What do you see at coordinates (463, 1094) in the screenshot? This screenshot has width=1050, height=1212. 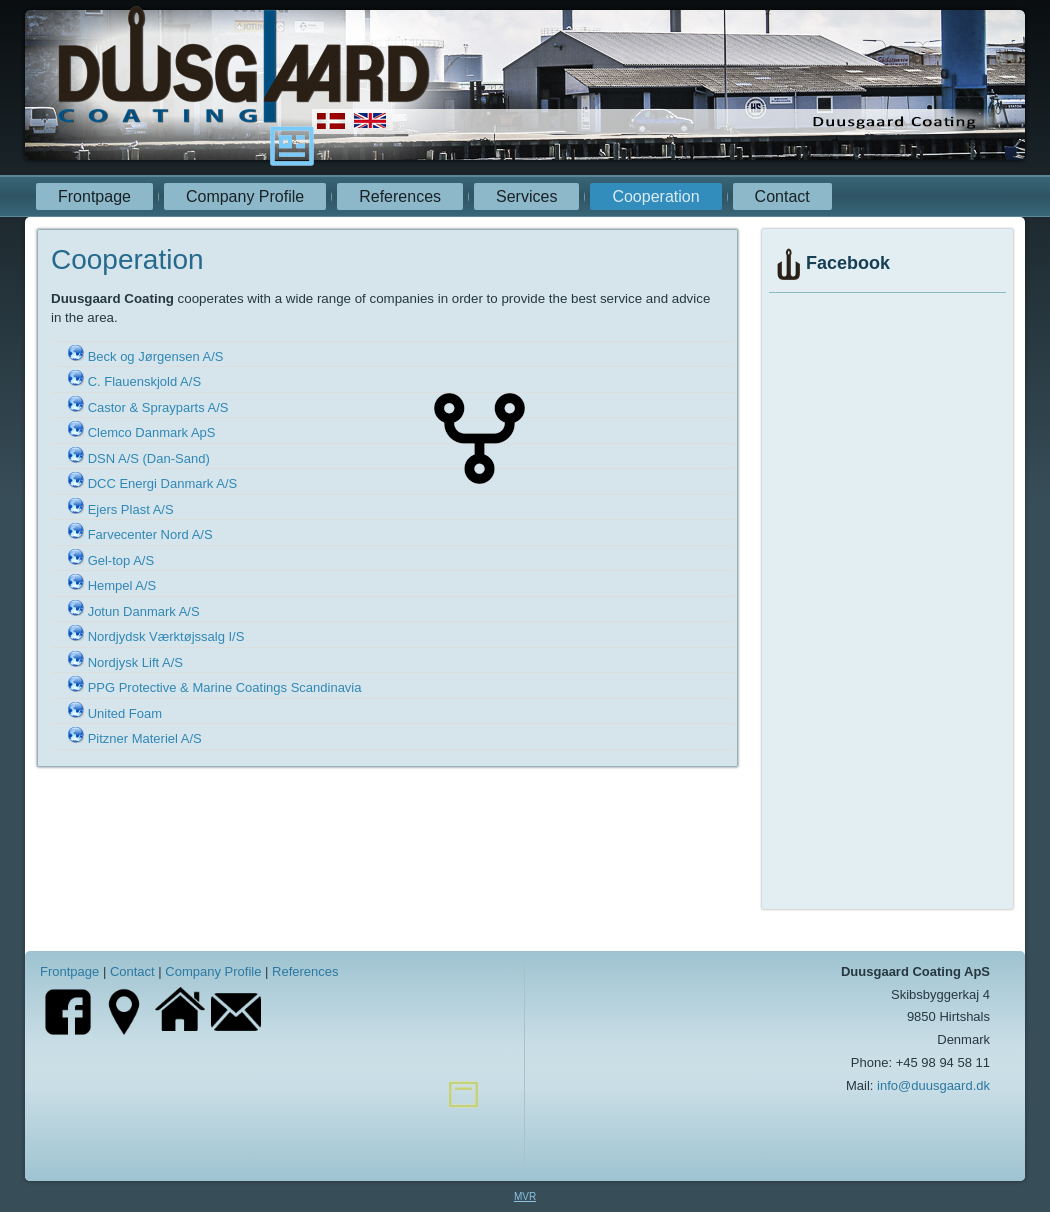 I see `switch to top panel layout` at bounding box center [463, 1094].